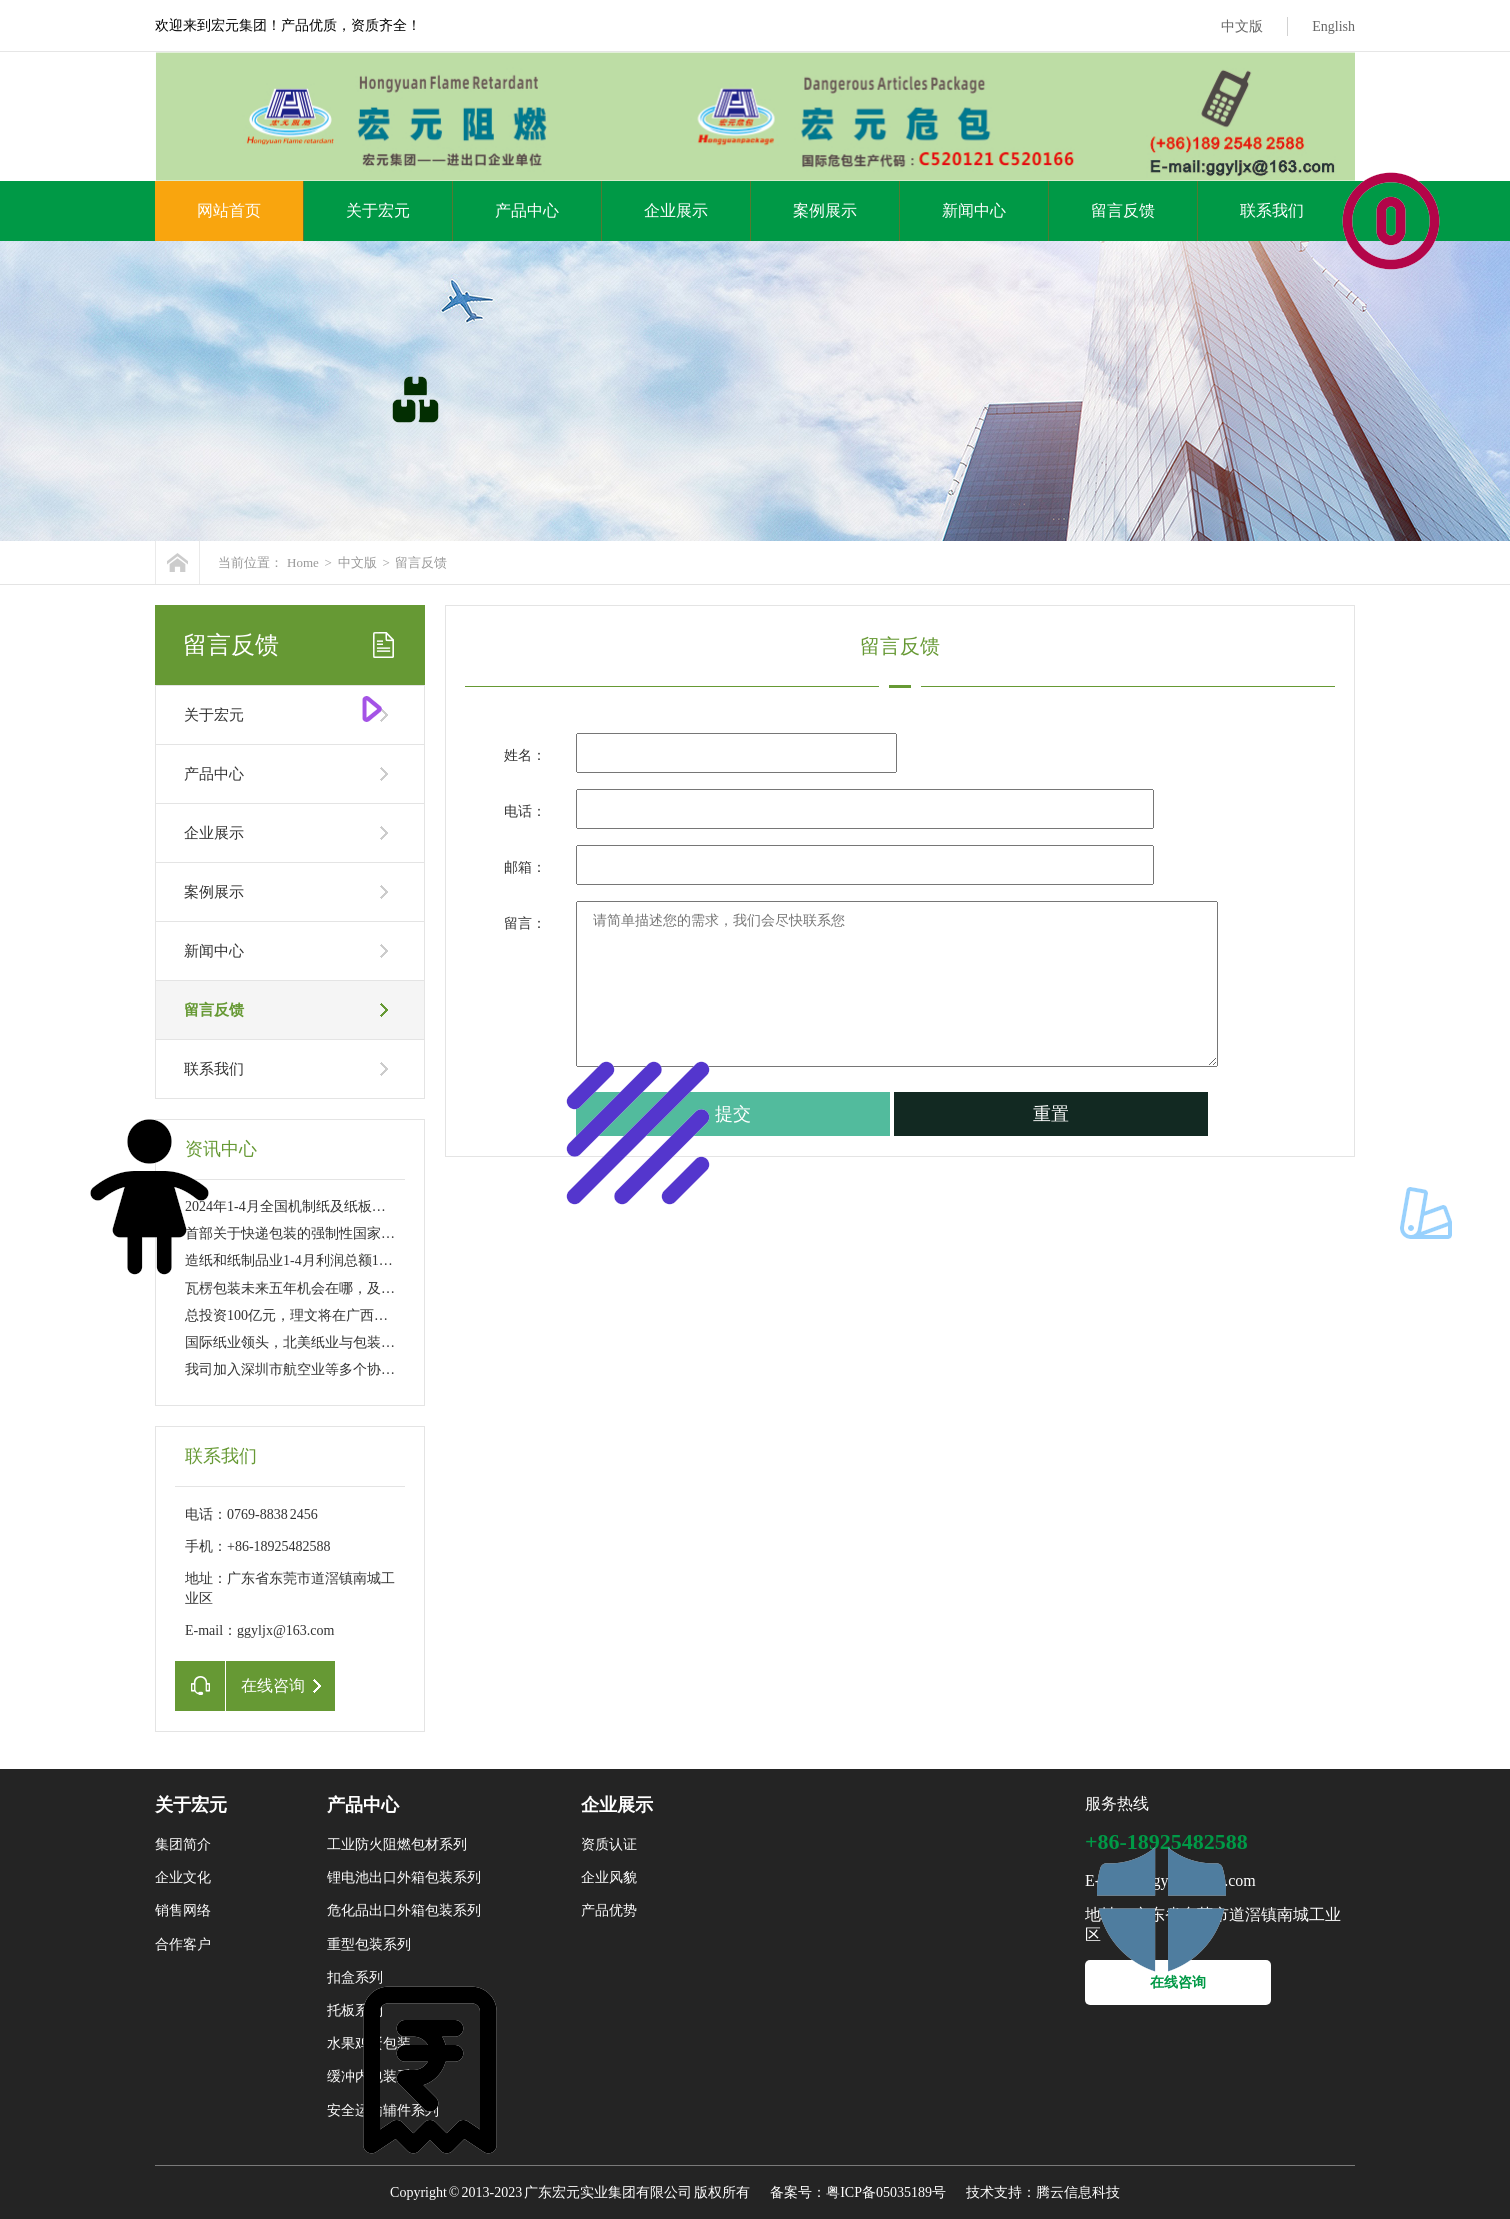  I want to click on access color palette or theme options, so click(1424, 1215).